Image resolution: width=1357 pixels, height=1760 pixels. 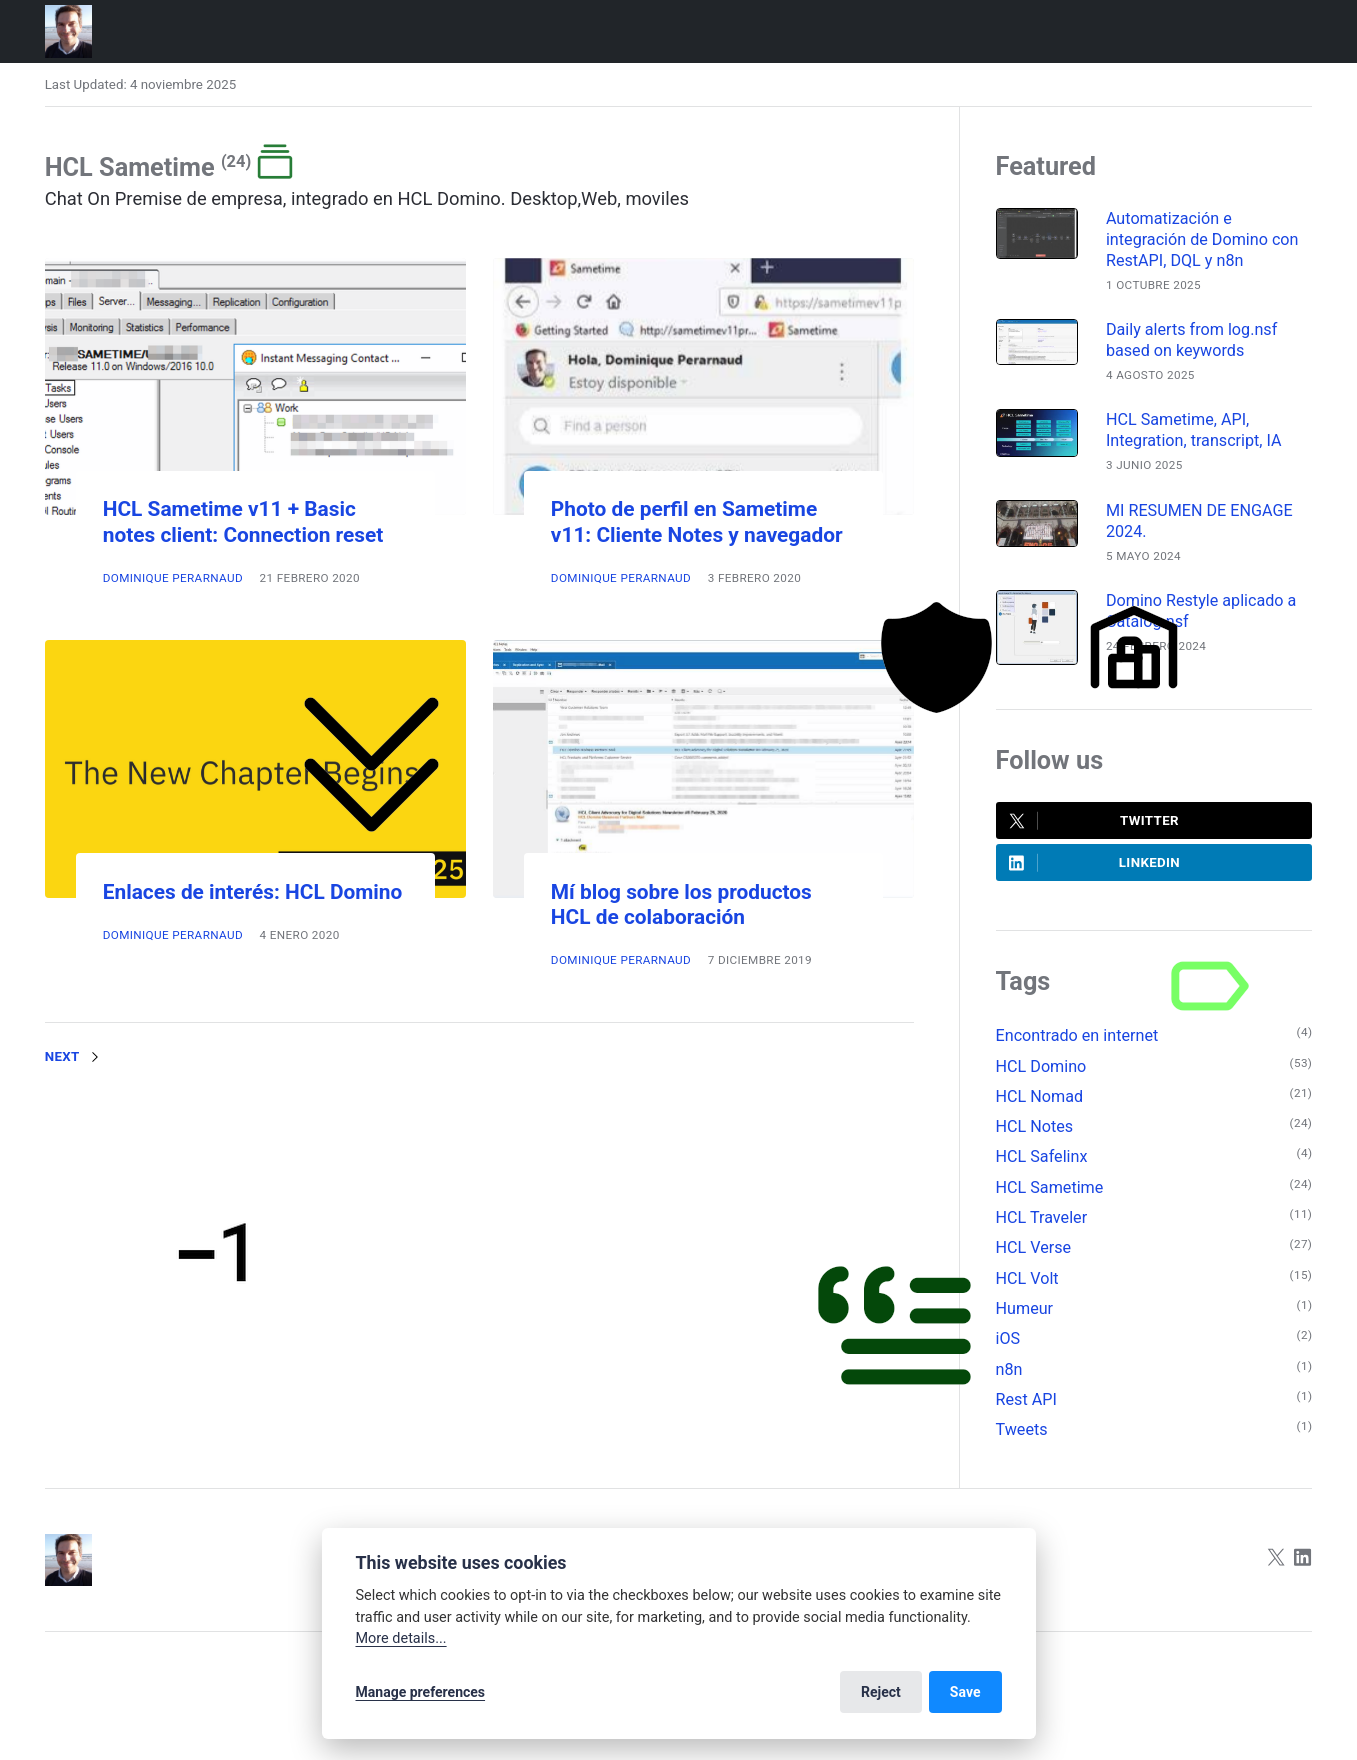 What do you see at coordinates (1134, 645) in the screenshot?
I see `access warehouse inventory` at bounding box center [1134, 645].